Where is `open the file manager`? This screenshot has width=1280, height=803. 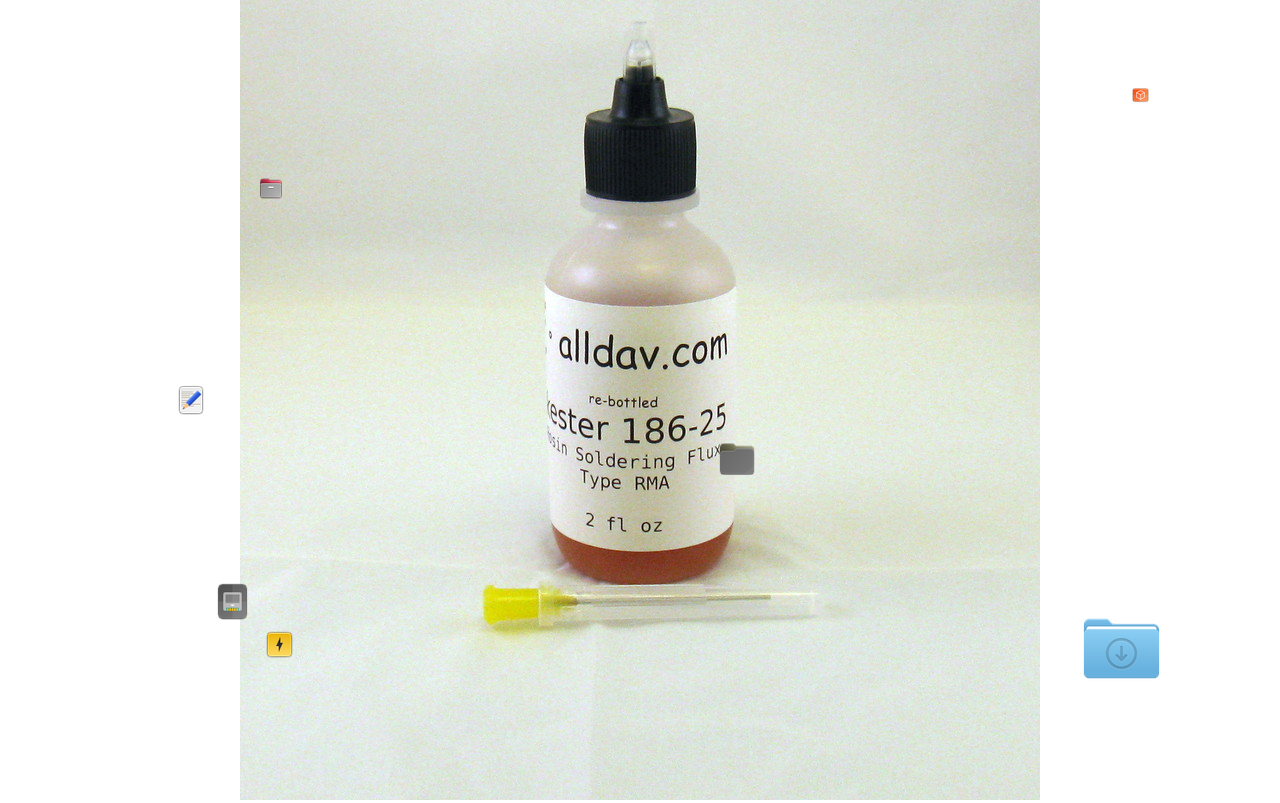
open the file manager is located at coordinates (271, 188).